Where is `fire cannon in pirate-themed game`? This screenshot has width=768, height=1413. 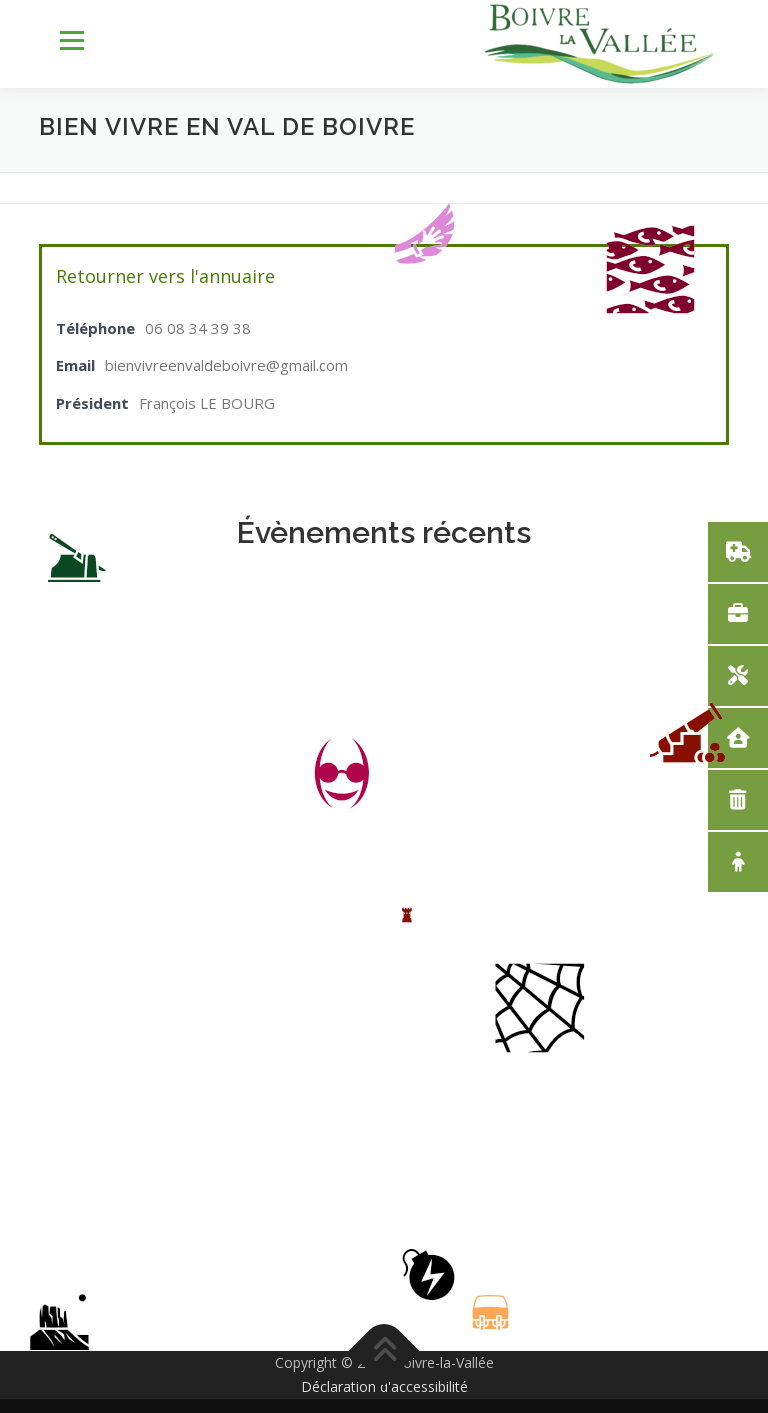 fire cannon in pirate-themed game is located at coordinates (687, 732).